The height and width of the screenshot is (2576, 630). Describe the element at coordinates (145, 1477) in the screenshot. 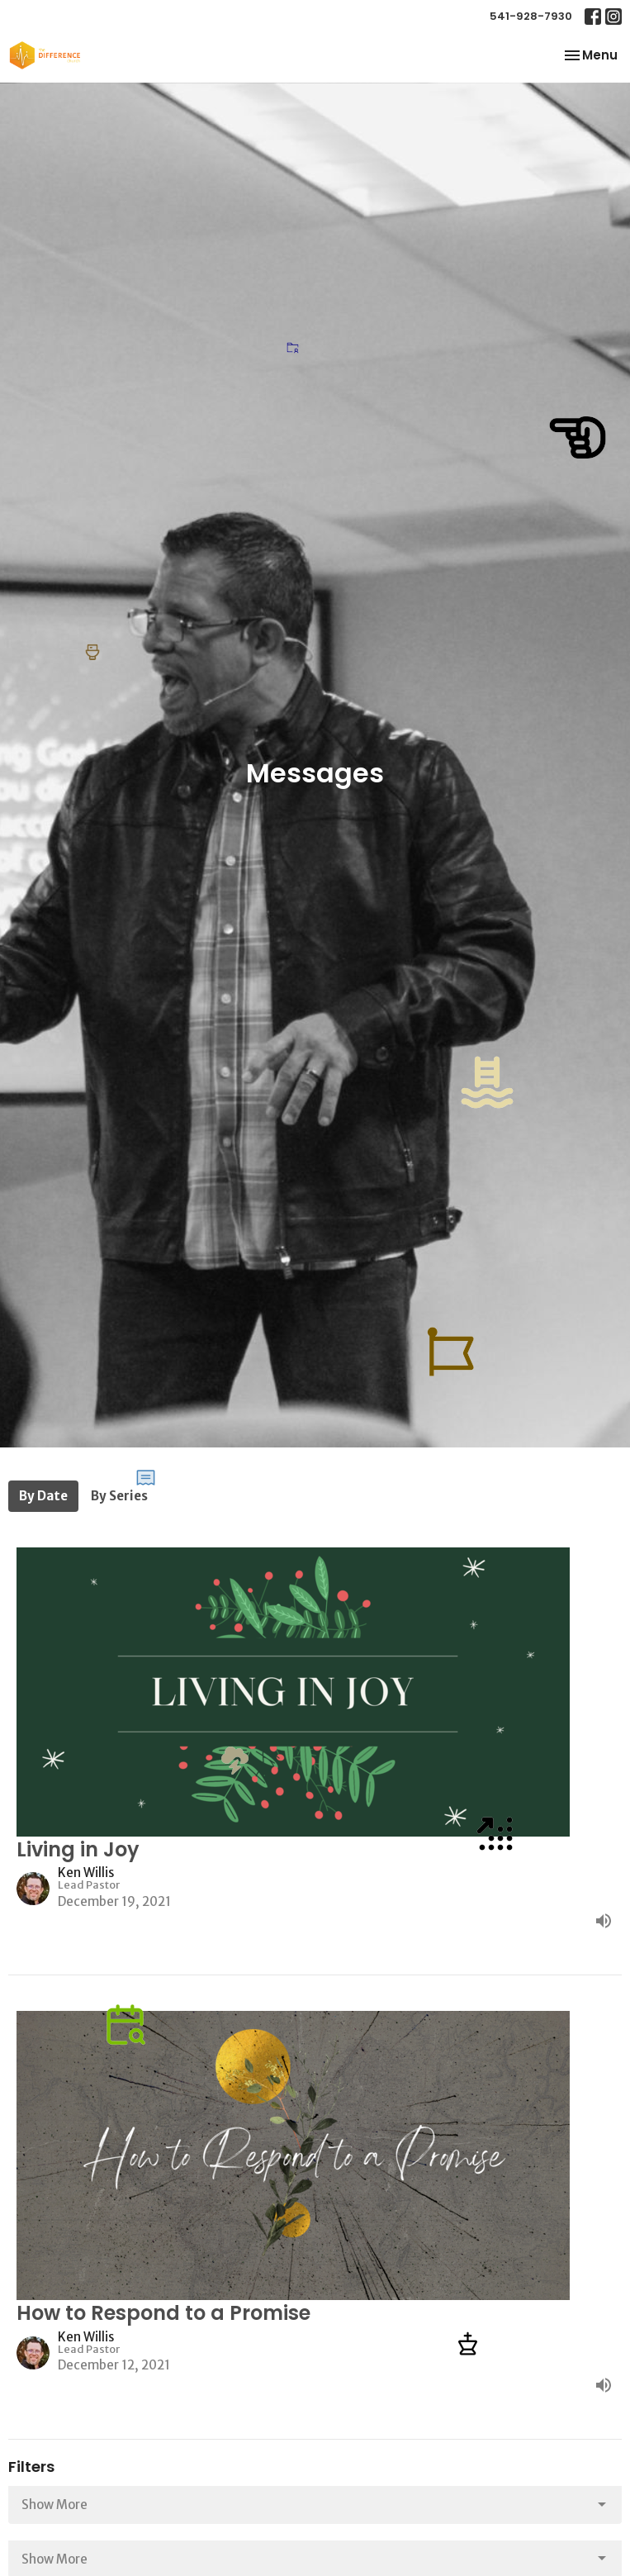

I see `view purchase receipt or transaction details` at that location.